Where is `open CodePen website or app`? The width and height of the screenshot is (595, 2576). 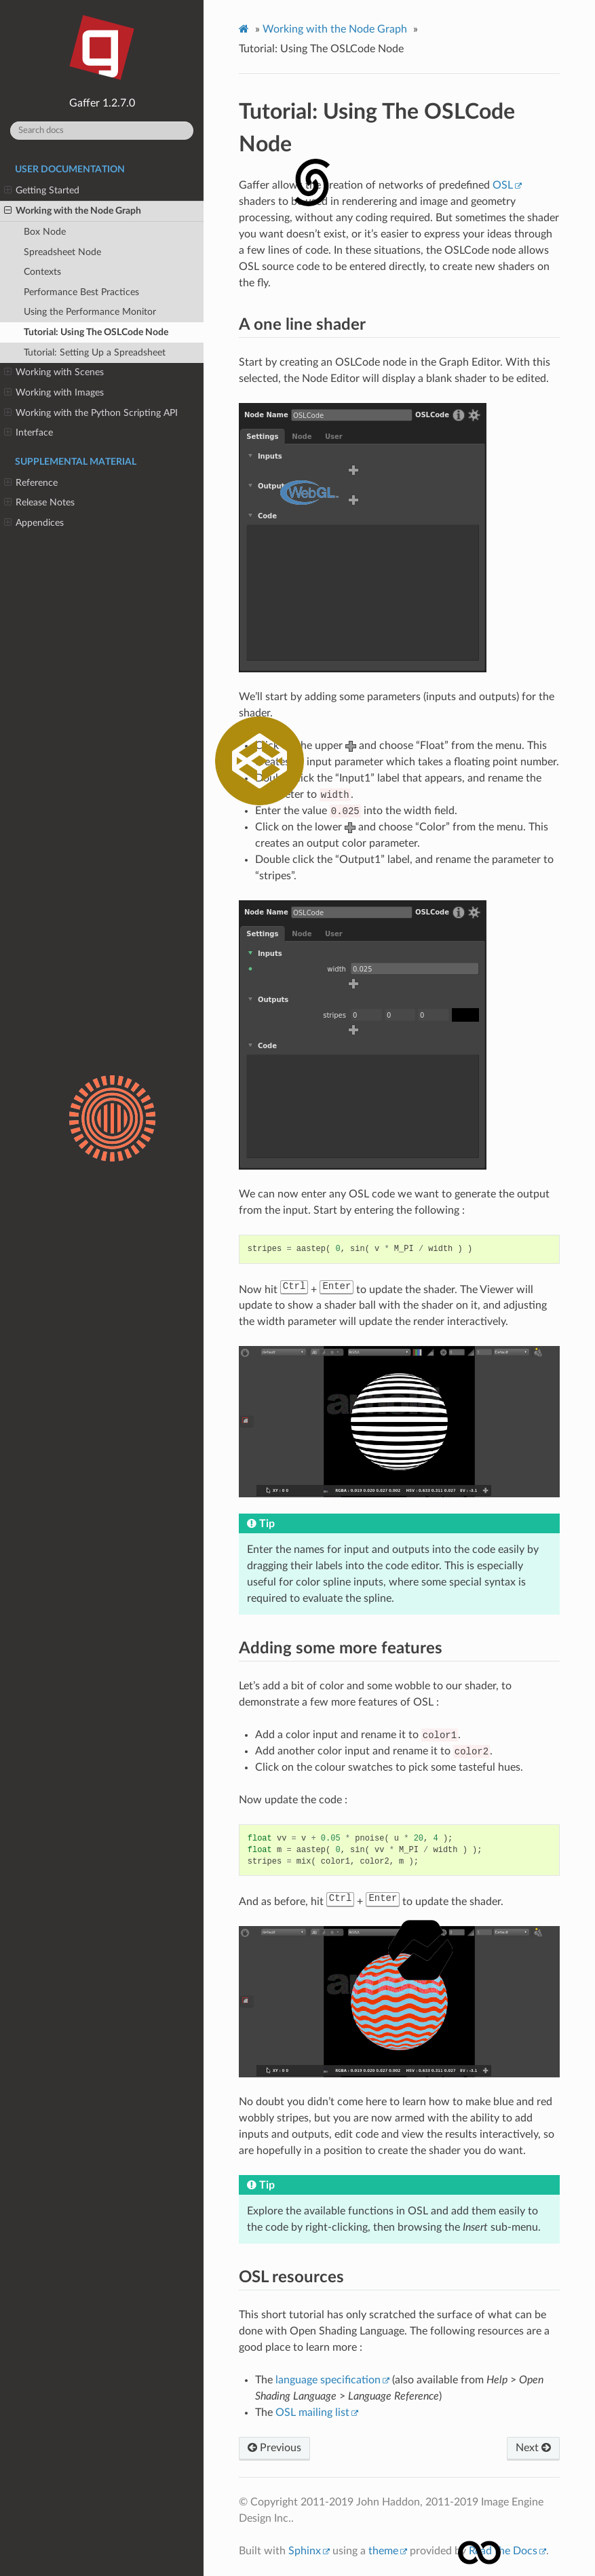 open CodePen website or app is located at coordinates (259, 761).